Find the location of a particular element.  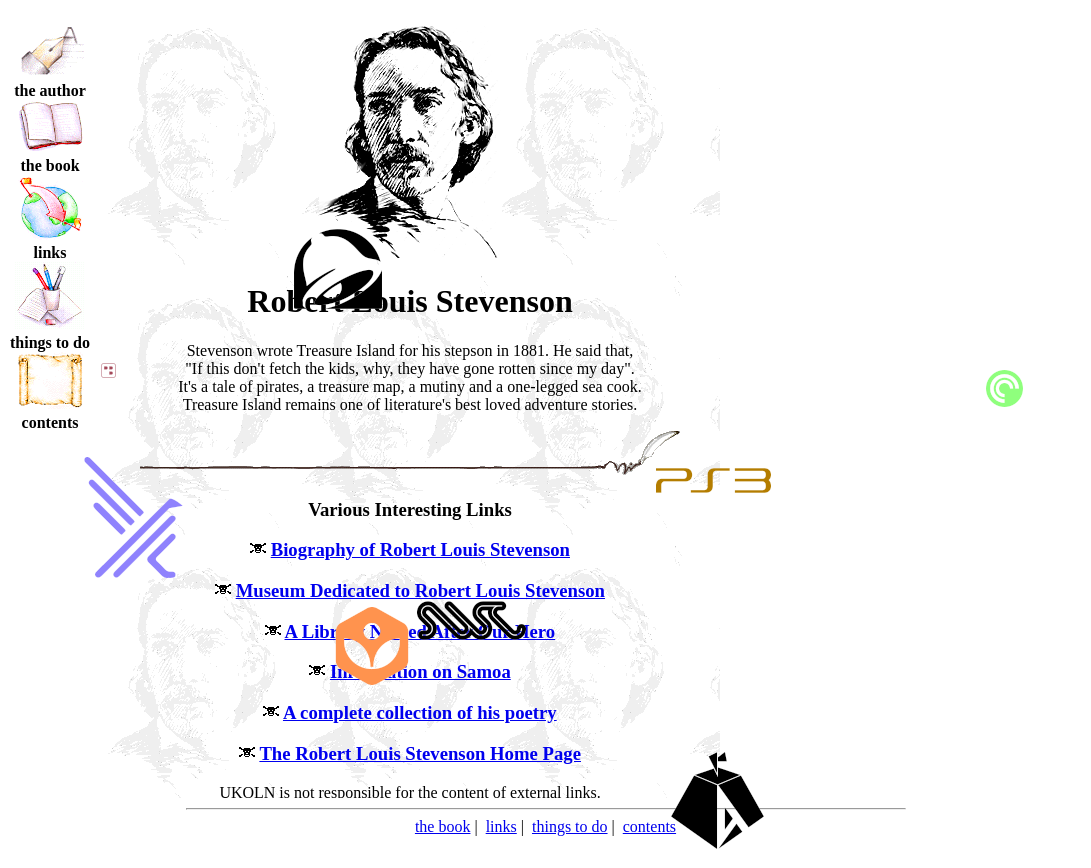

Falco open-source security tool logo is located at coordinates (133, 517).